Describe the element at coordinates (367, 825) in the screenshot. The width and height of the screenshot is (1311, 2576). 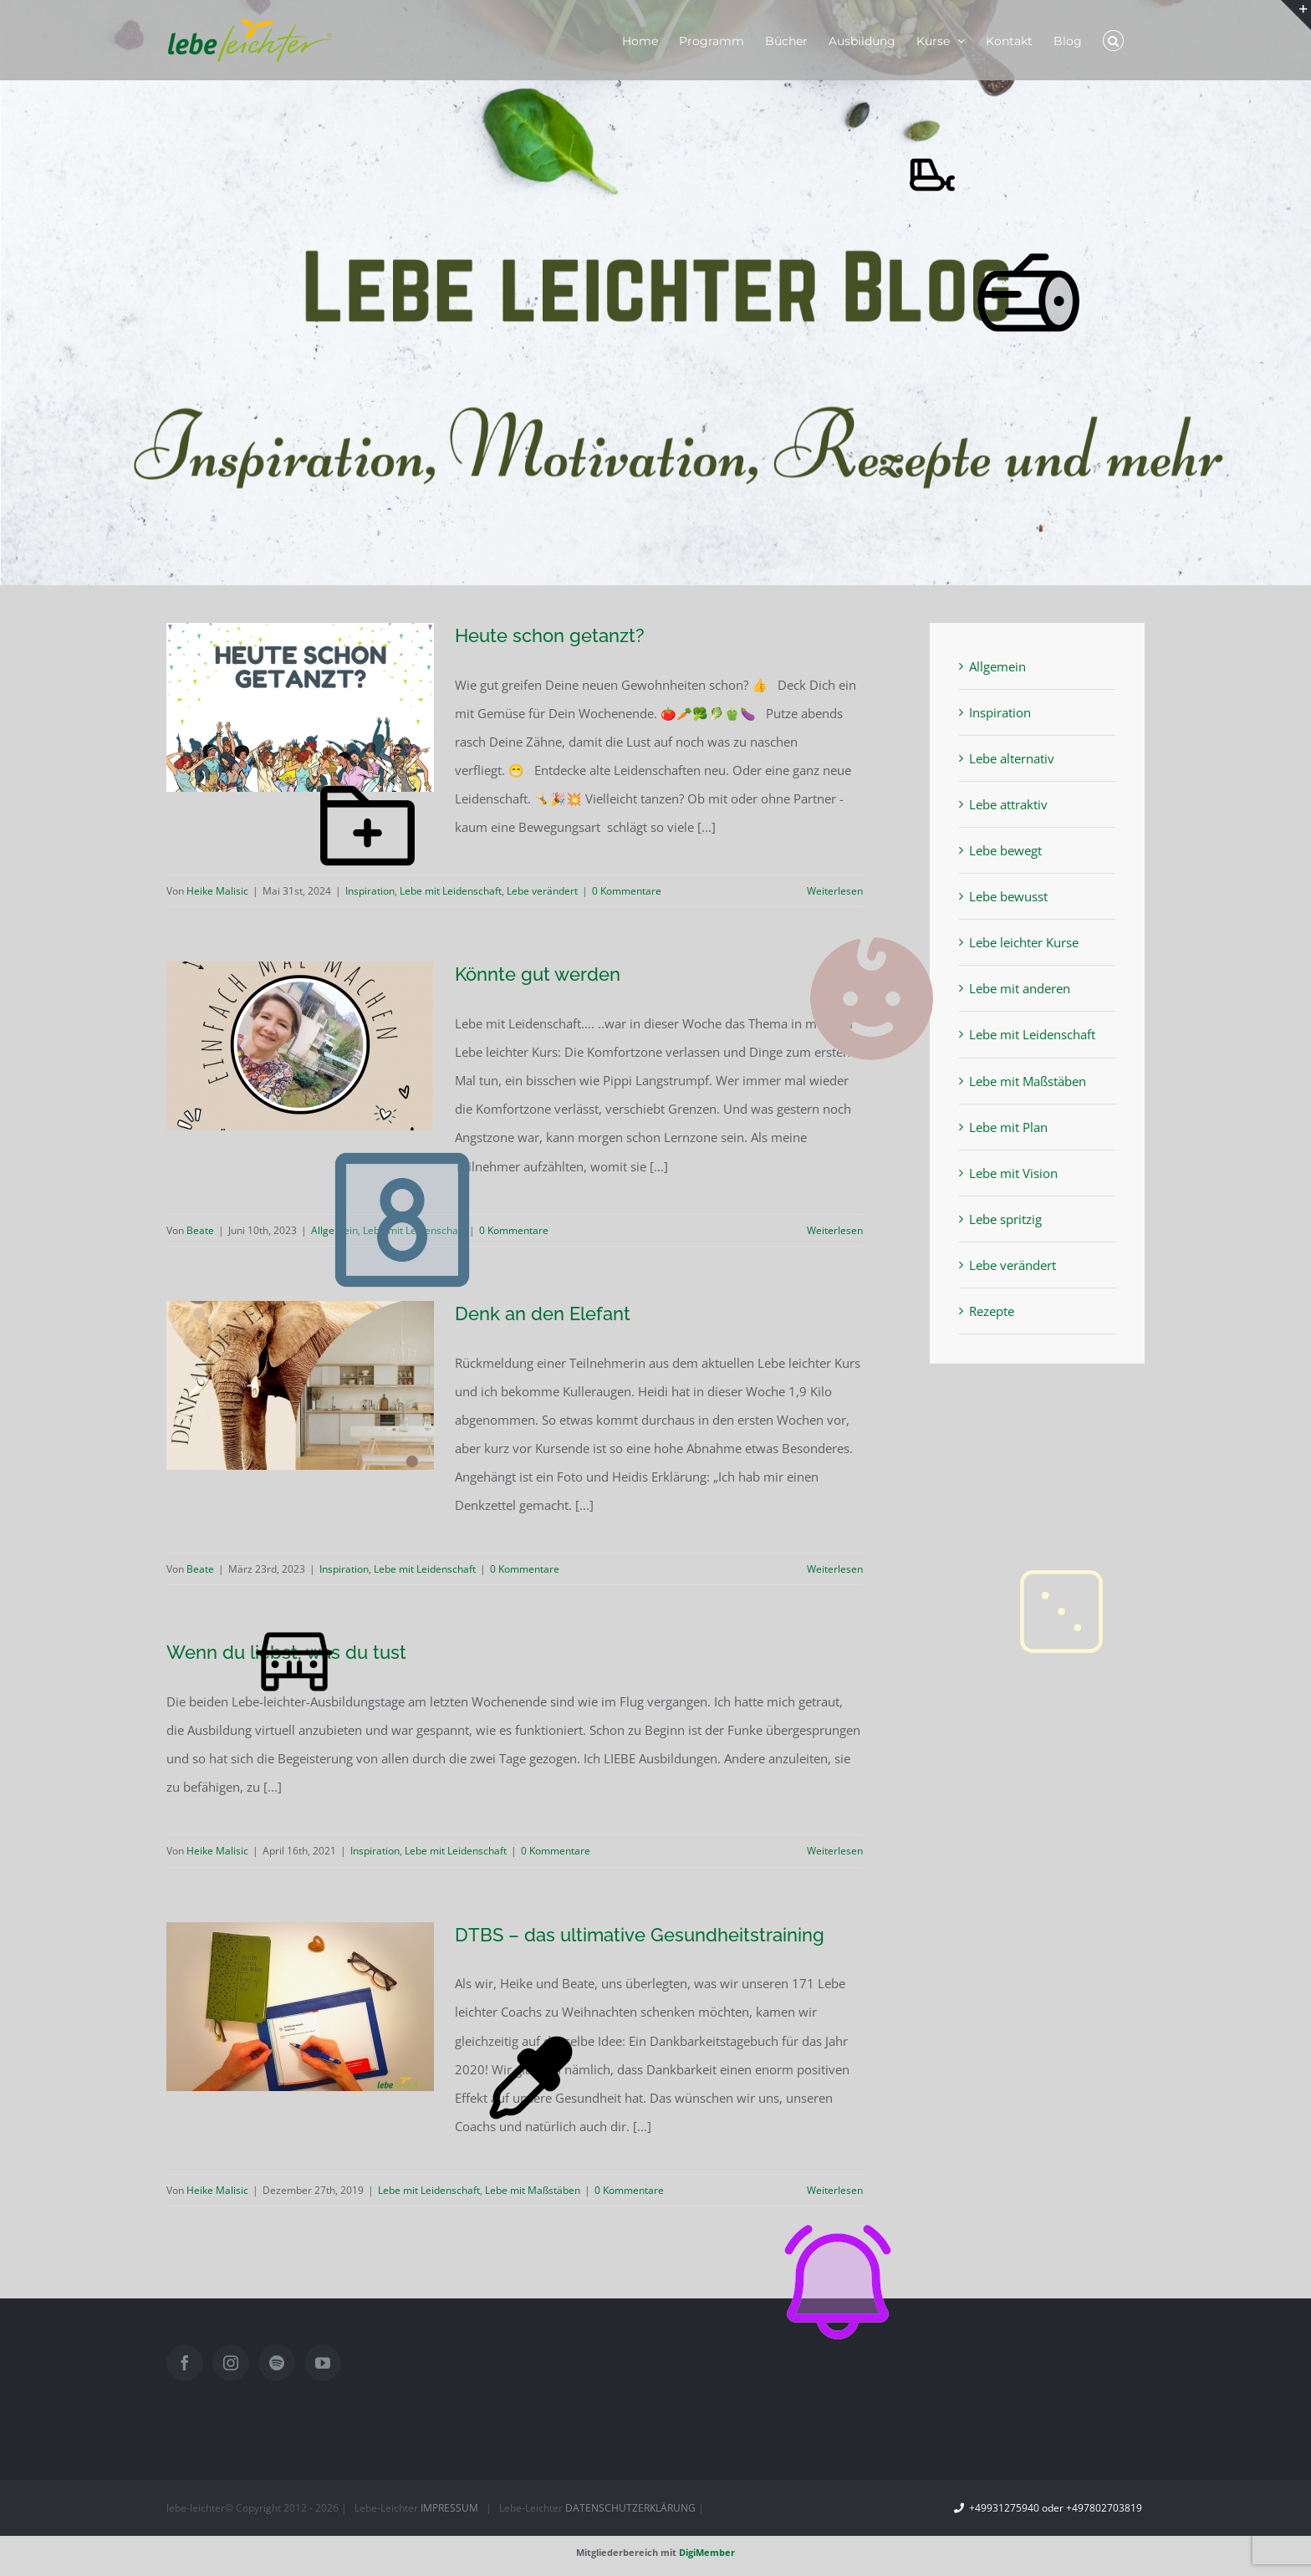
I see `create a new folder` at that location.